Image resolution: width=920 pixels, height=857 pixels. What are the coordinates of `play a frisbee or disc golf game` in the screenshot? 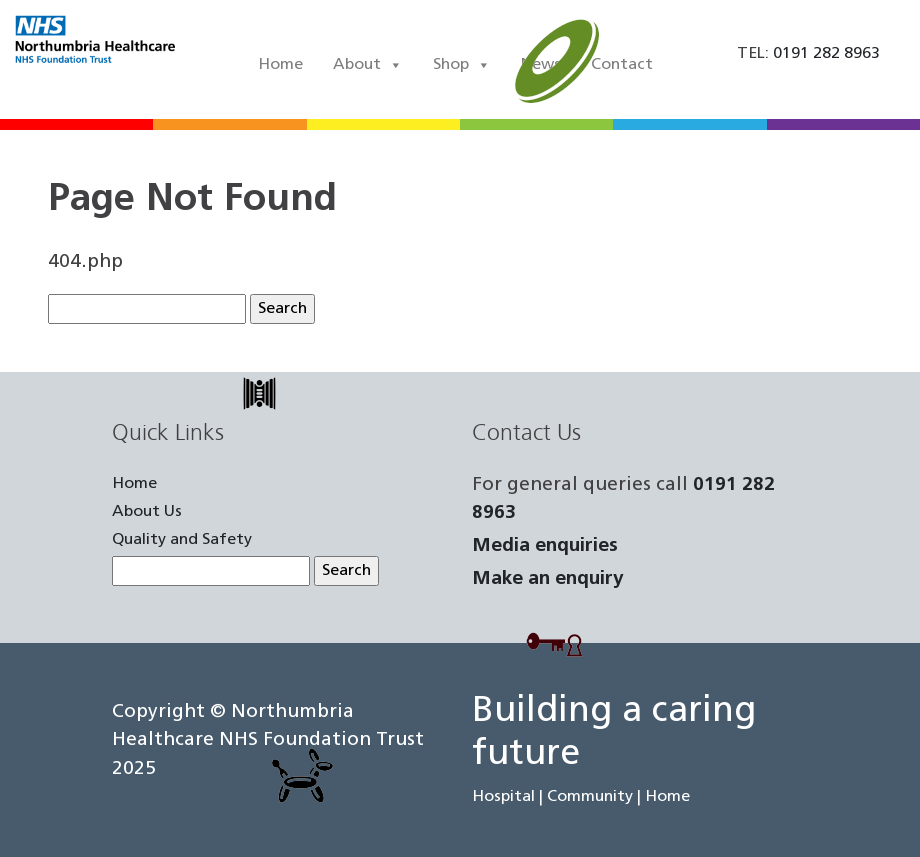 It's located at (557, 61).